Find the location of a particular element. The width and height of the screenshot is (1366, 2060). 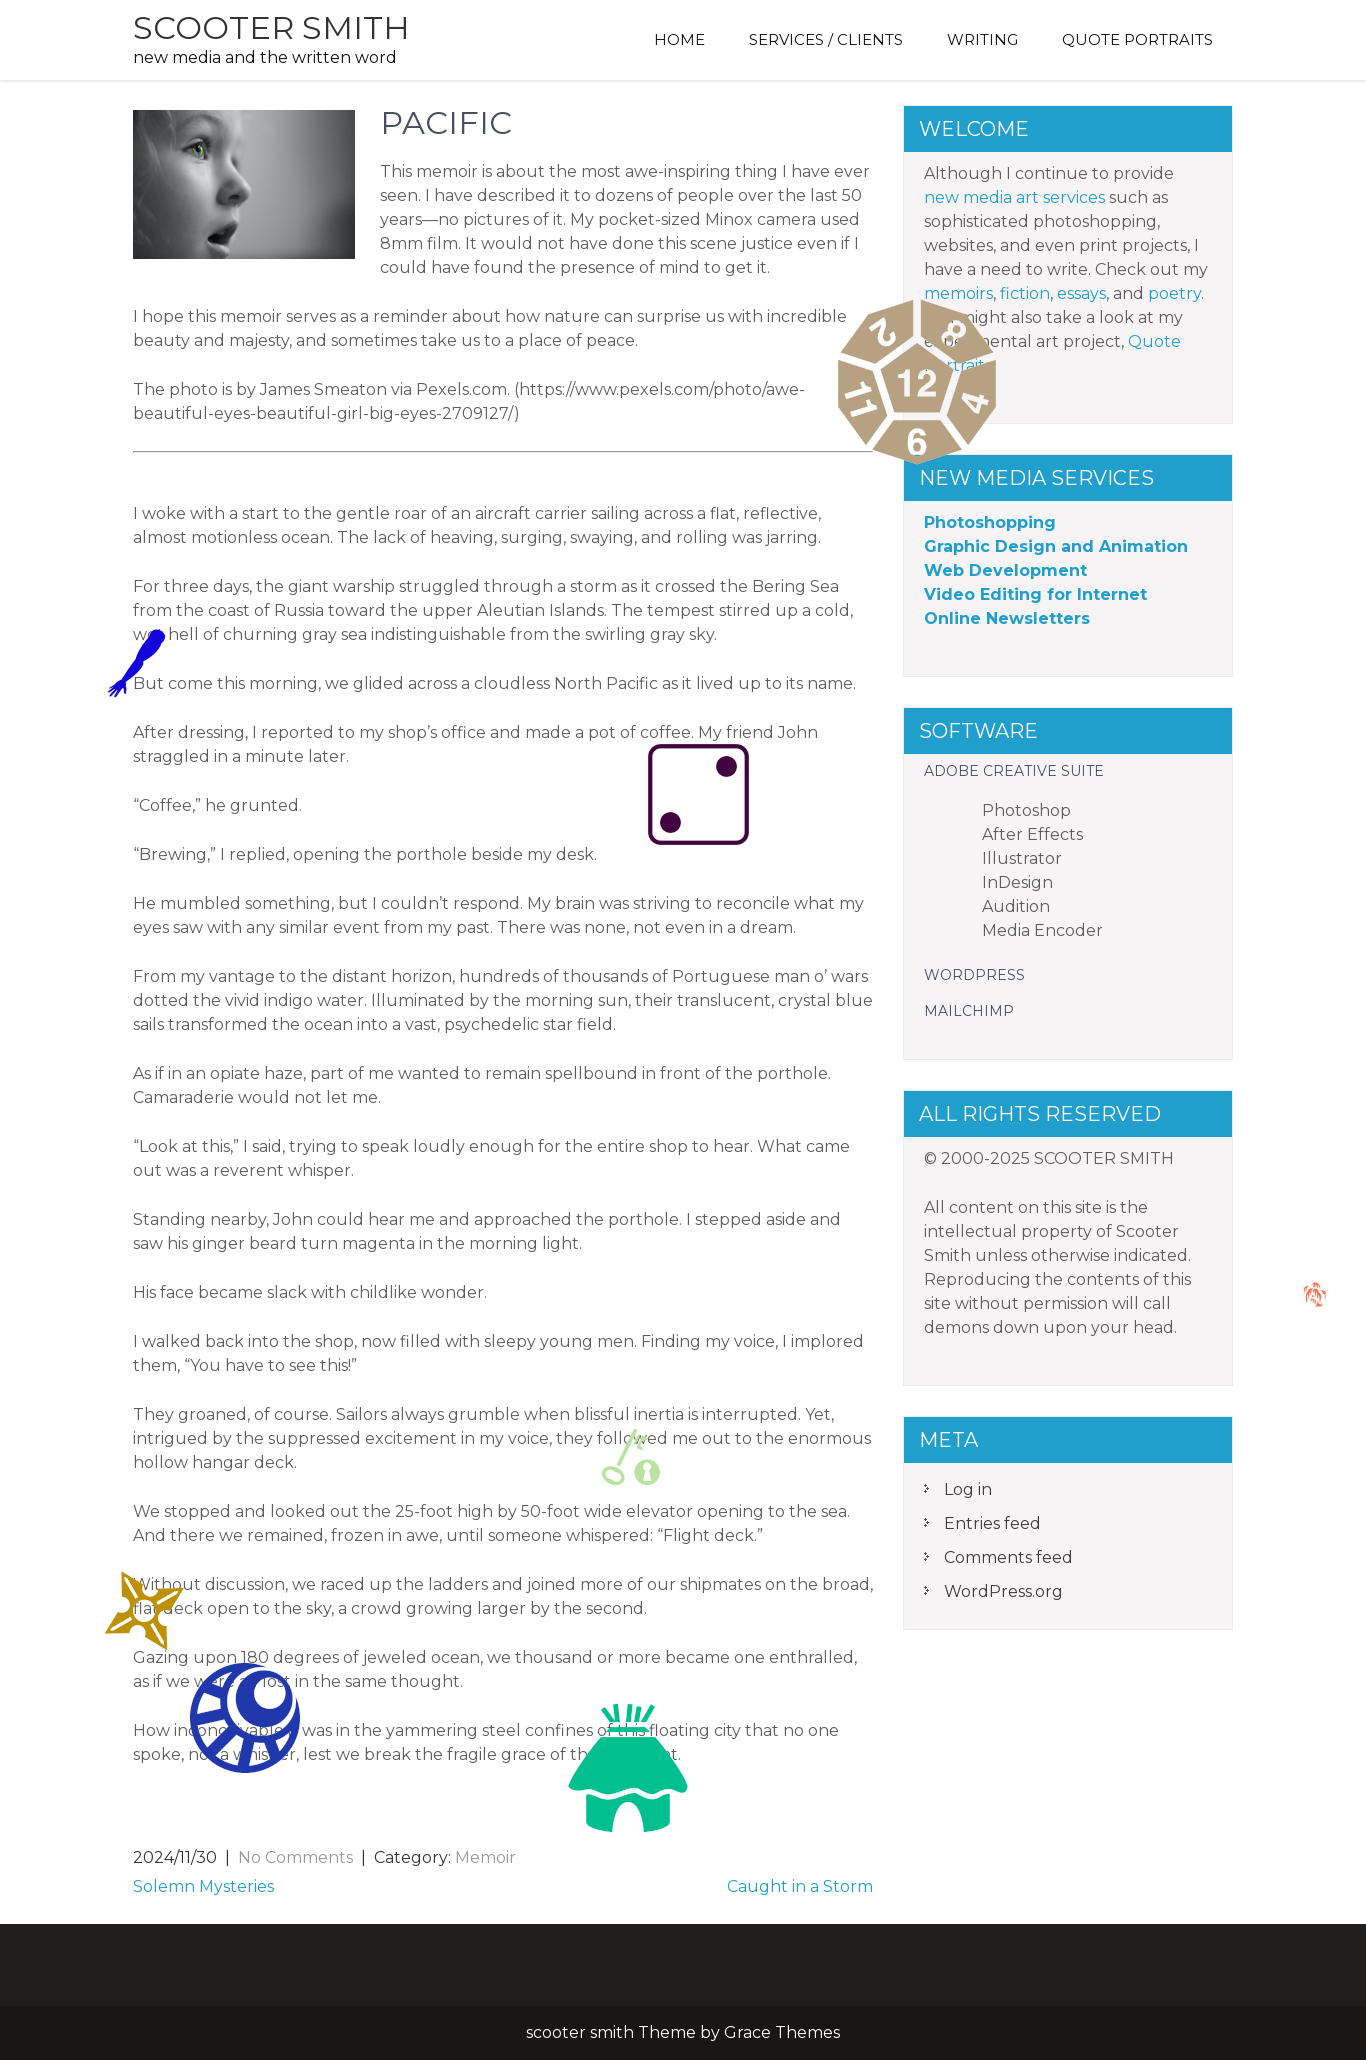

lock or unlock a game item is located at coordinates (631, 1457).